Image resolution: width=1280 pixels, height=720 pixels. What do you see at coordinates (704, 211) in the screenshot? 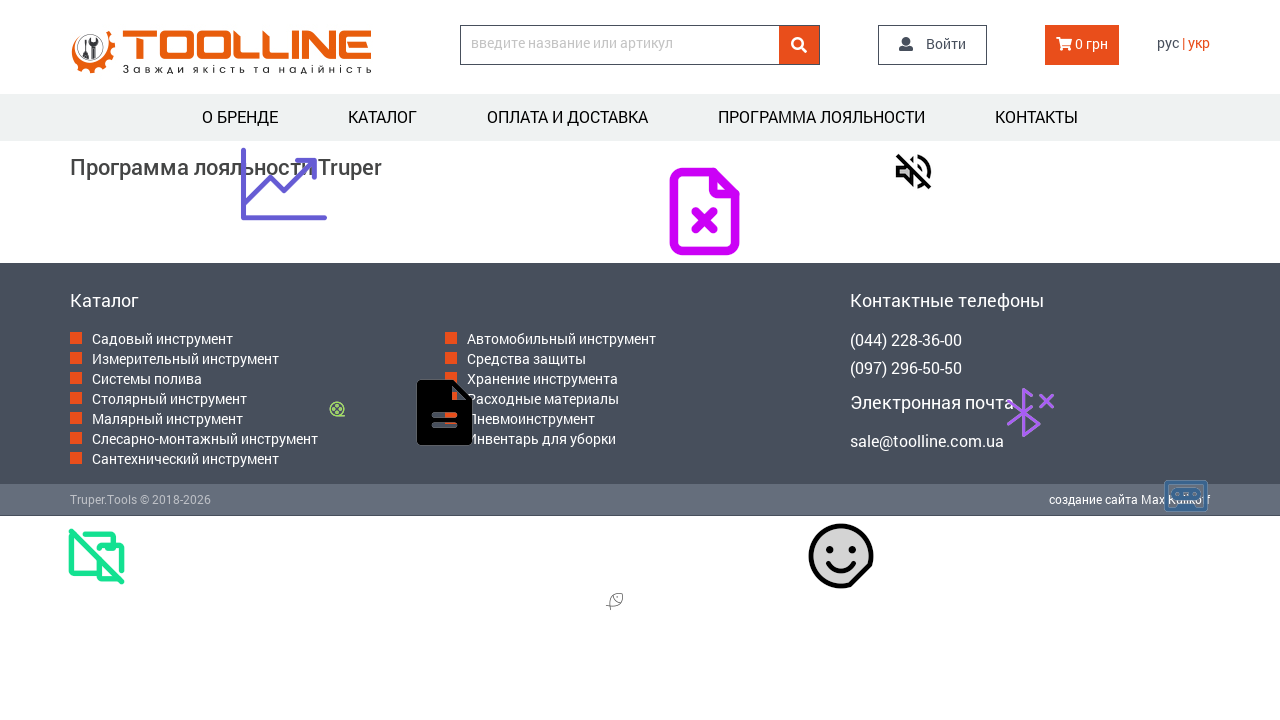
I see `delete or remove a file` at bounding box center [704, 211].